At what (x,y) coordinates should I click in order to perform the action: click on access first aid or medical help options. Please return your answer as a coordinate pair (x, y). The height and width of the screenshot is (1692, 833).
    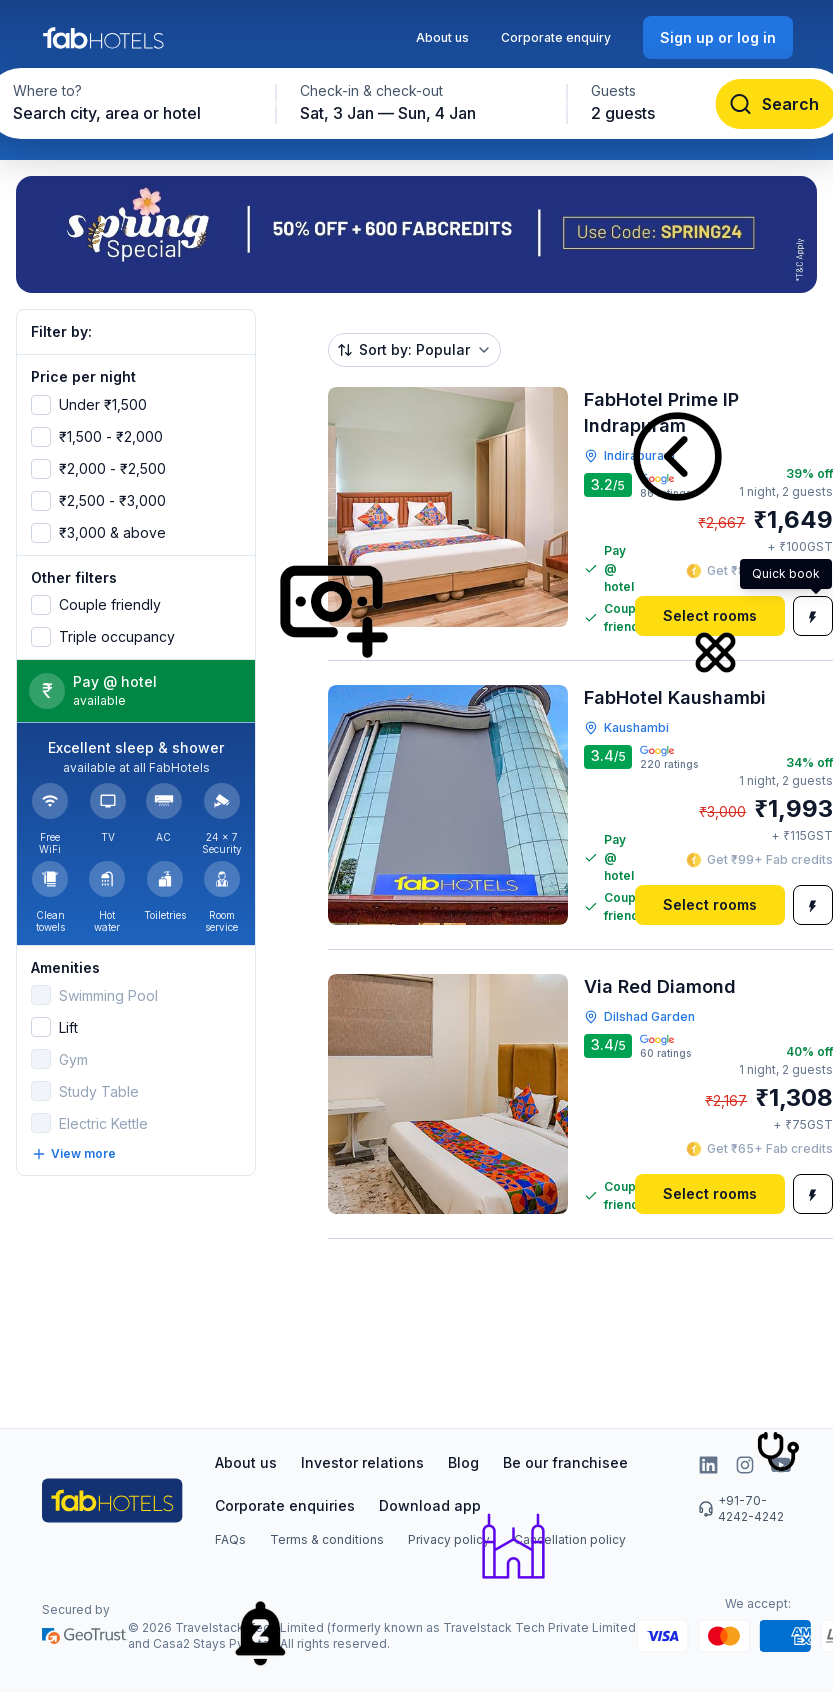
    Looking at the image, I should click on (715, 652).